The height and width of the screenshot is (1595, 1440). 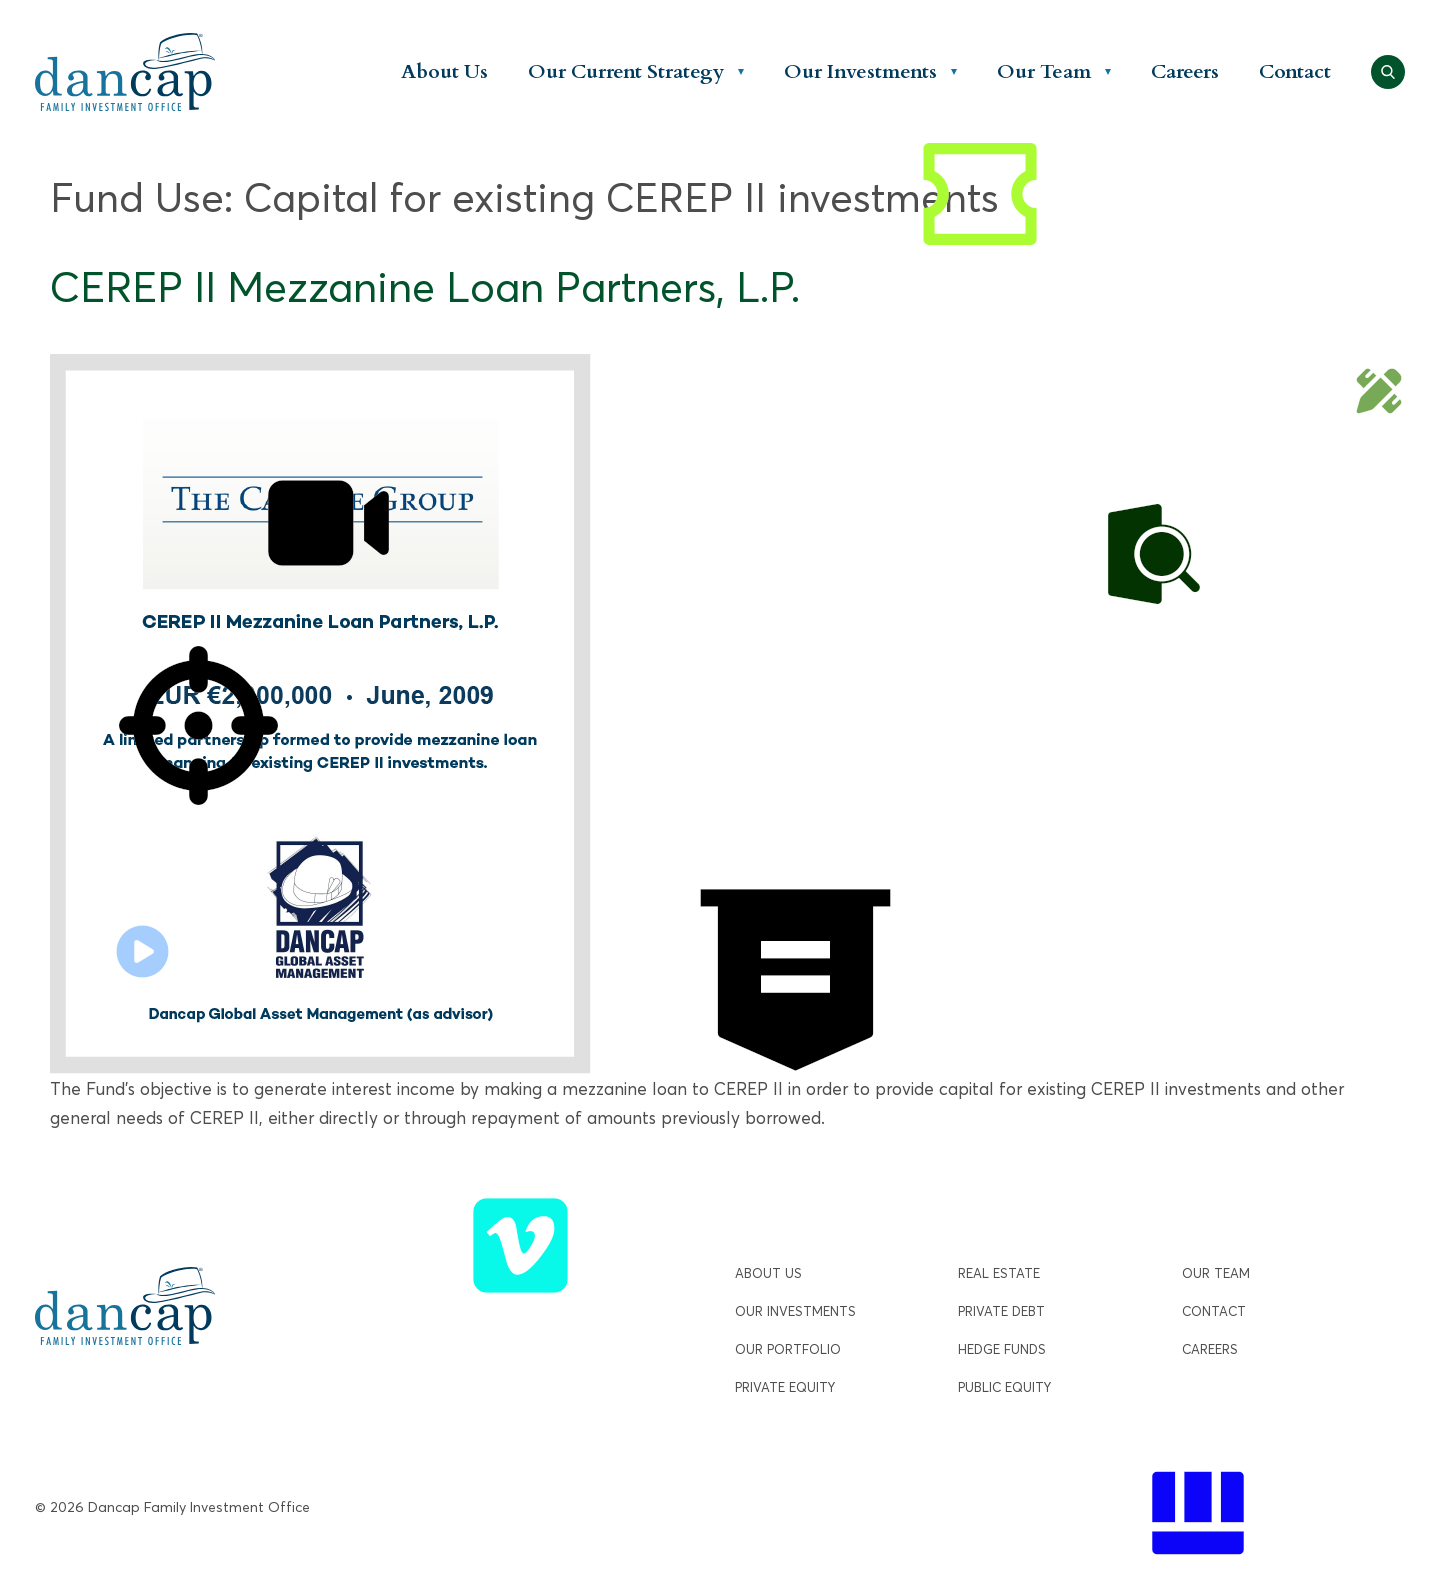 What do you see at coordinates (980, 194) in the screenshot?
I see `view your tickets or passes` at bounding box center [980, 194].